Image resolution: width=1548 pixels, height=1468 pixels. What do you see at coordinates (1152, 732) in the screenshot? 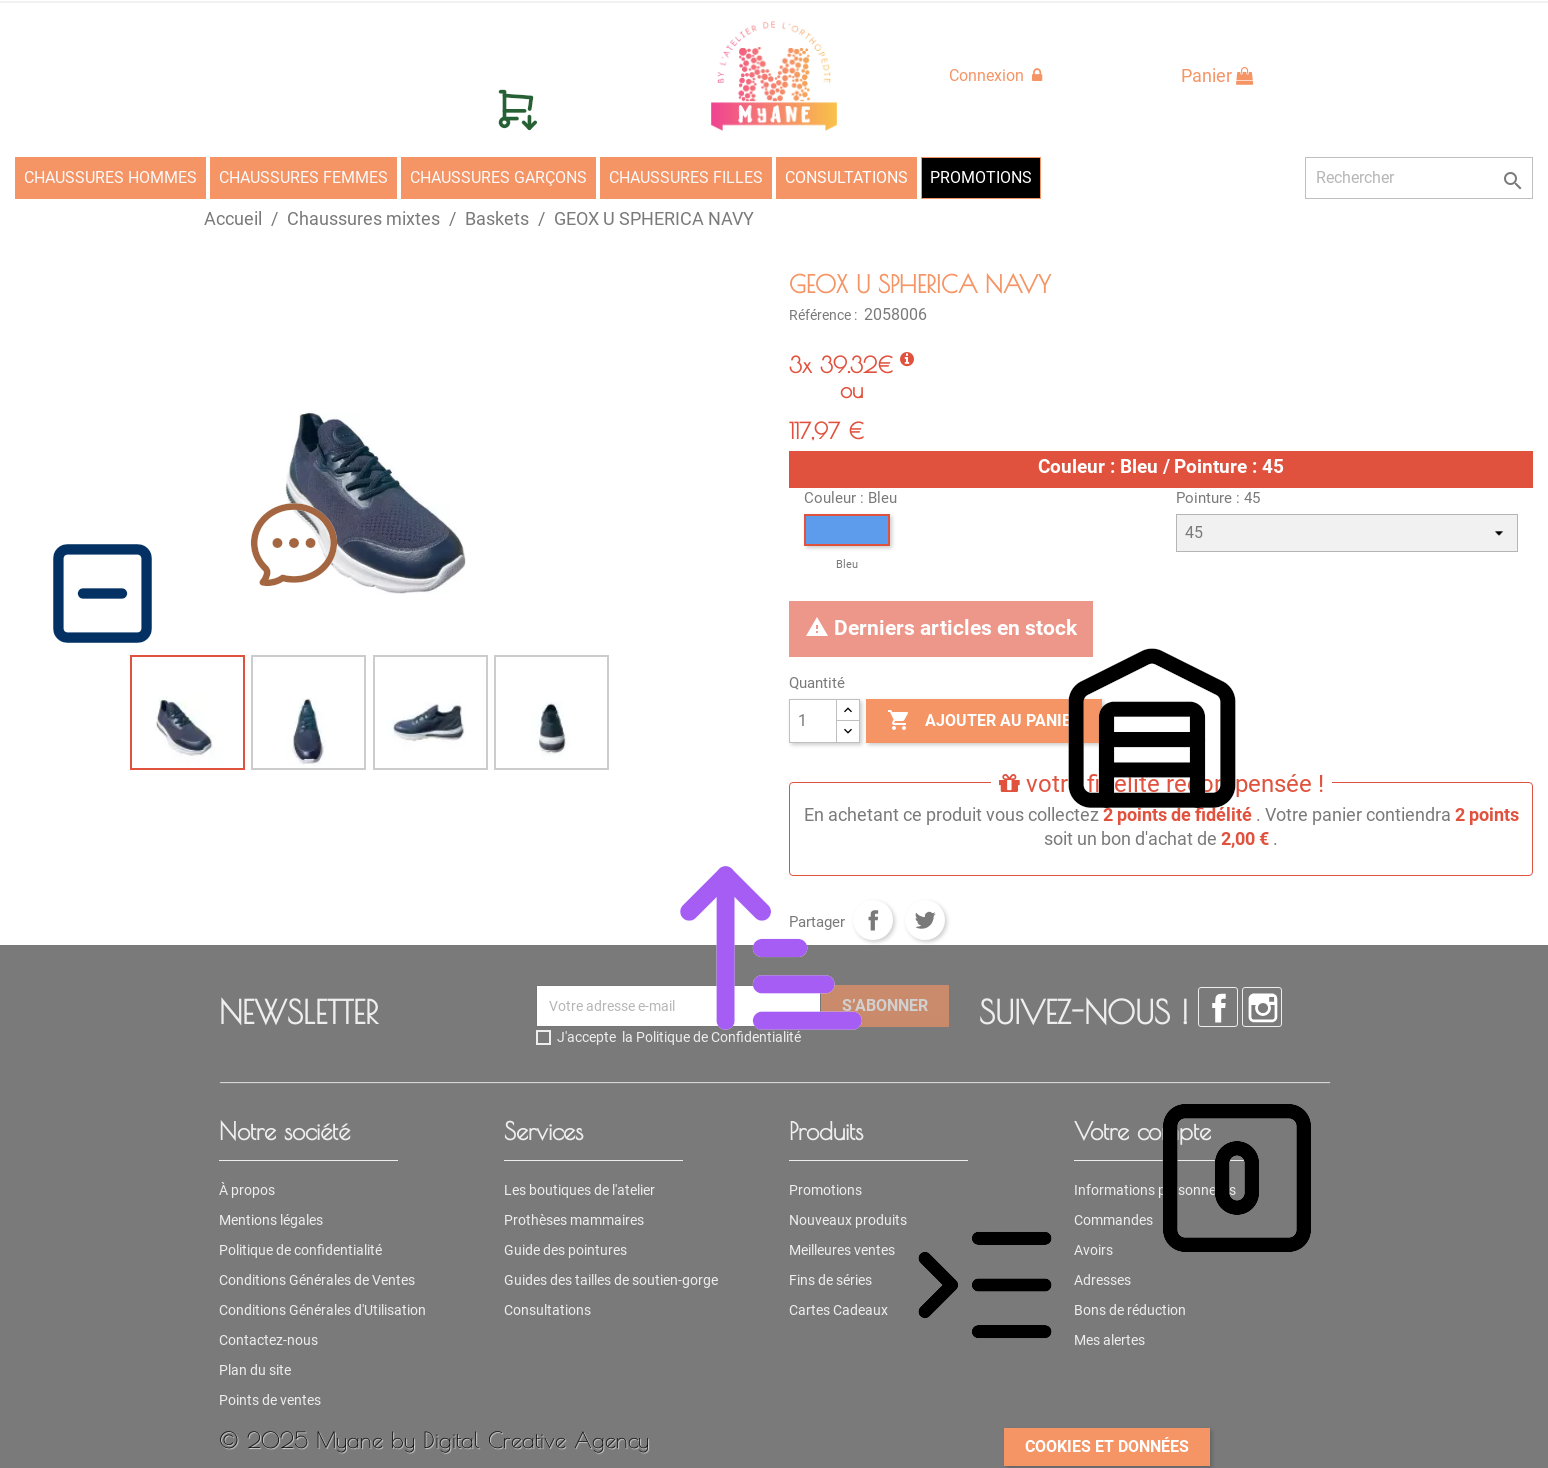
I see `access warehouse or storage inventory` at bounding box center [1152, 732].